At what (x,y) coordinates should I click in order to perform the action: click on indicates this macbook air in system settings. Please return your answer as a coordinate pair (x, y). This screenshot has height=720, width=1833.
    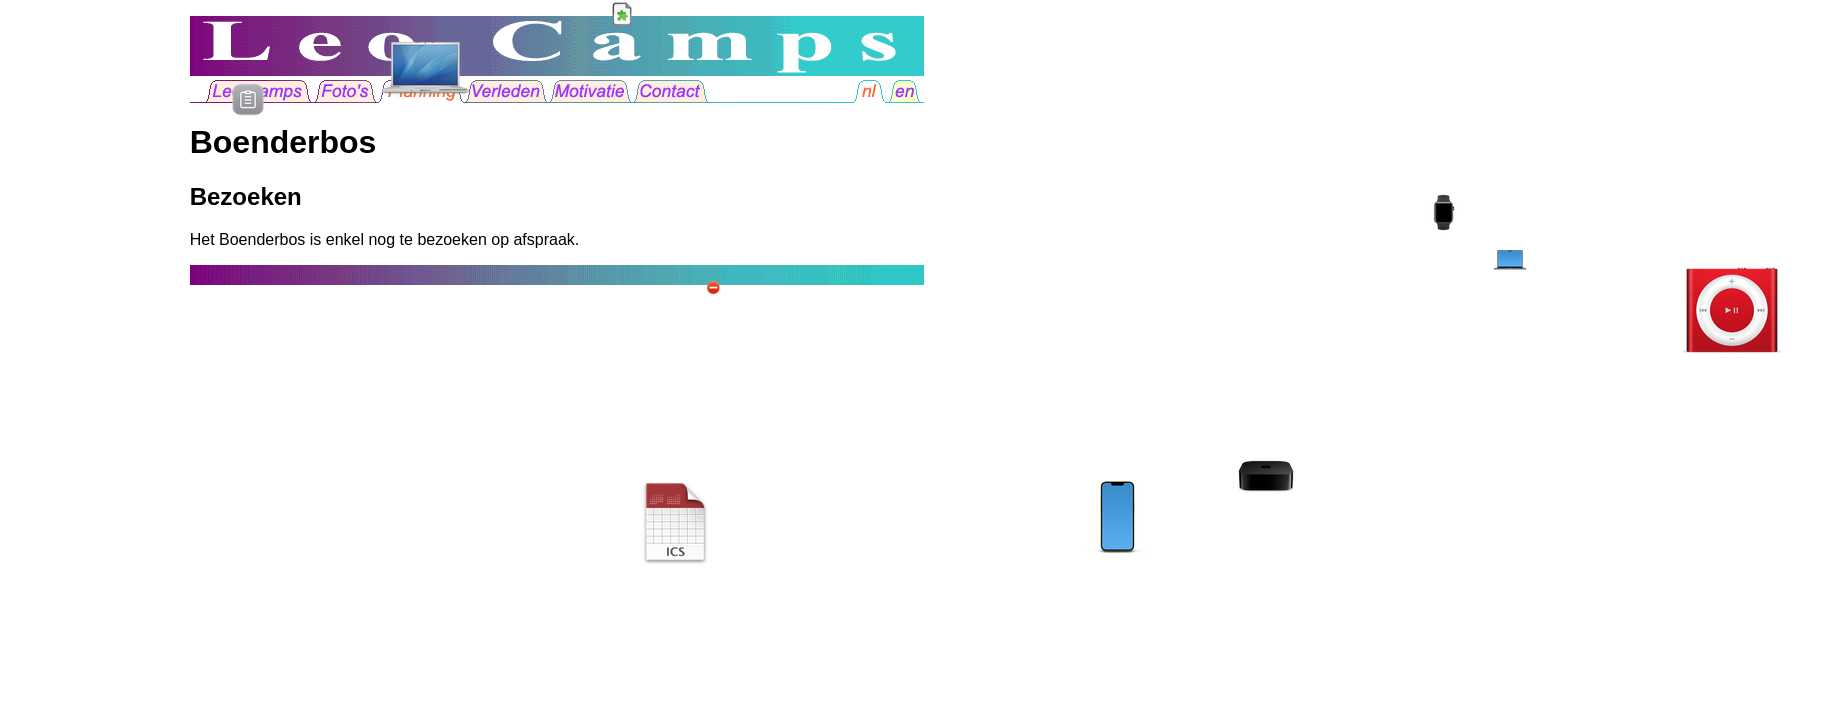
    Looking at the image, I should click on (1510, 257).